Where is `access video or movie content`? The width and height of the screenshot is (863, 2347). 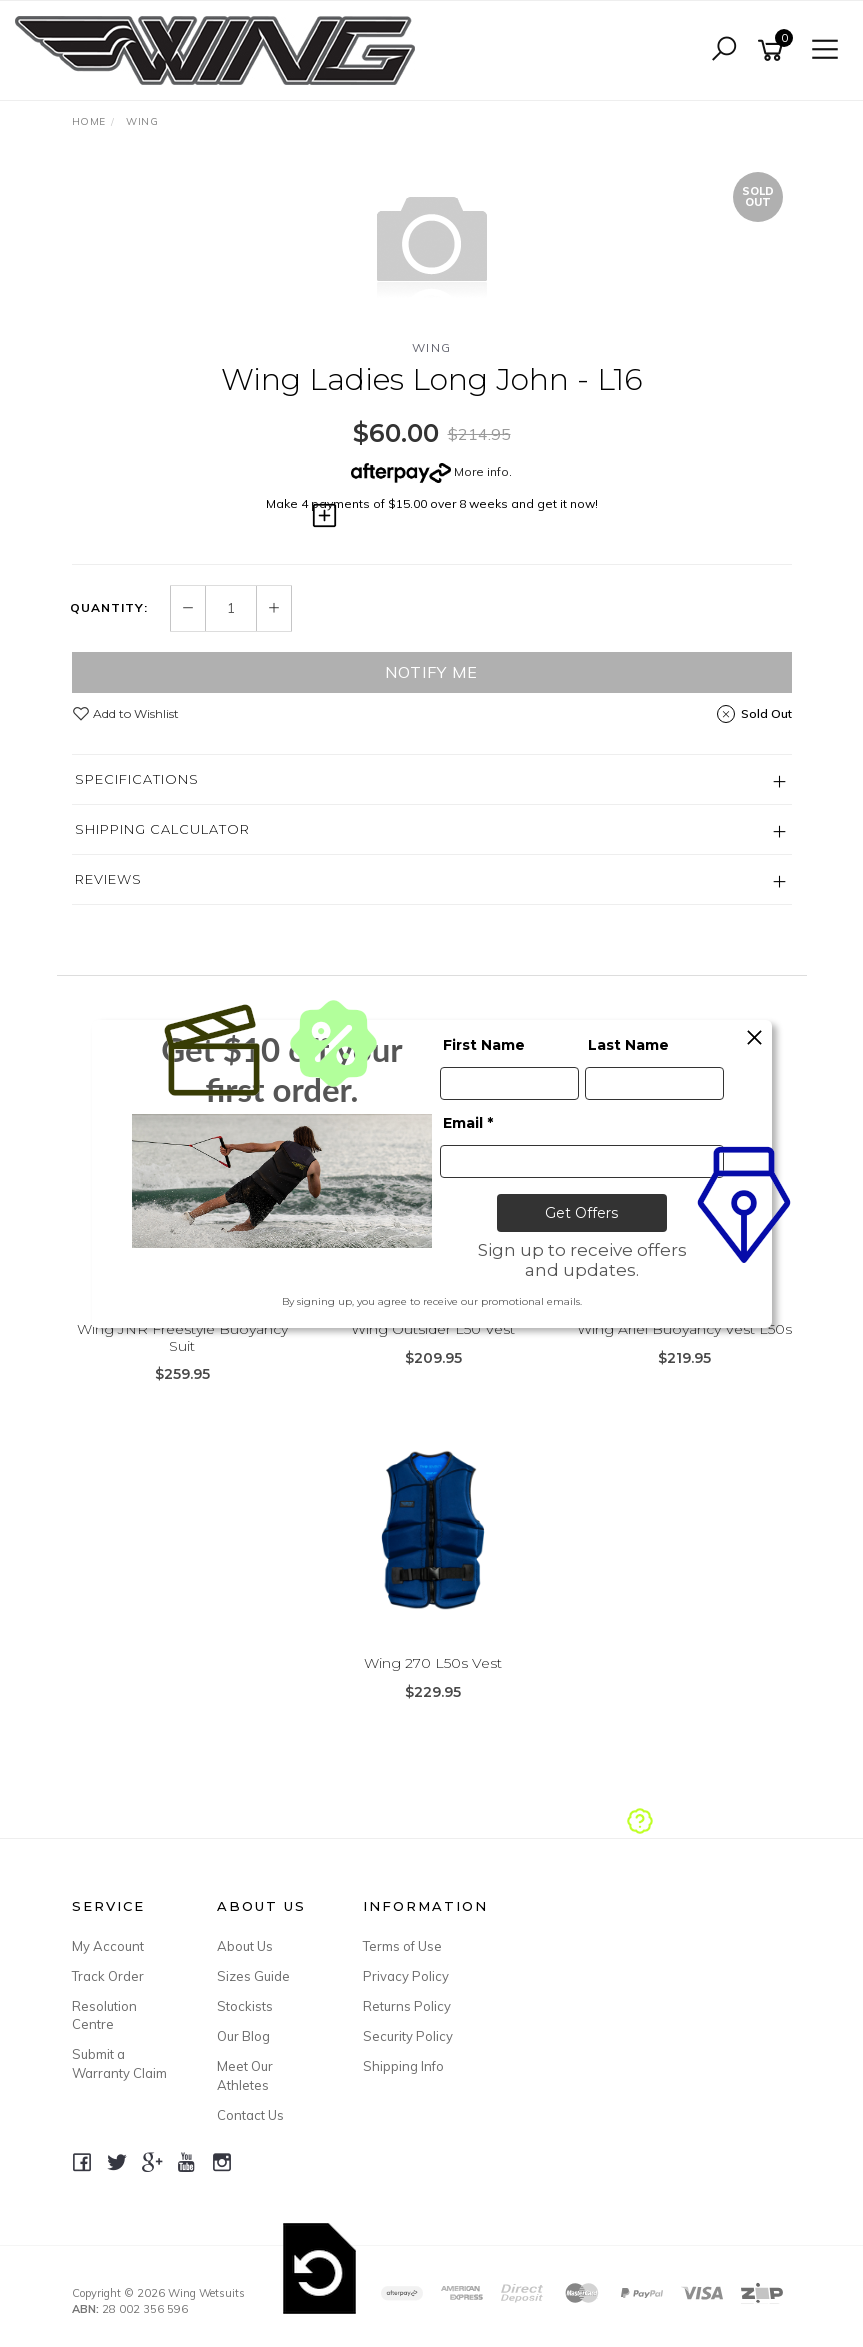 access video or movie content is located at coordinates (214, 1054).